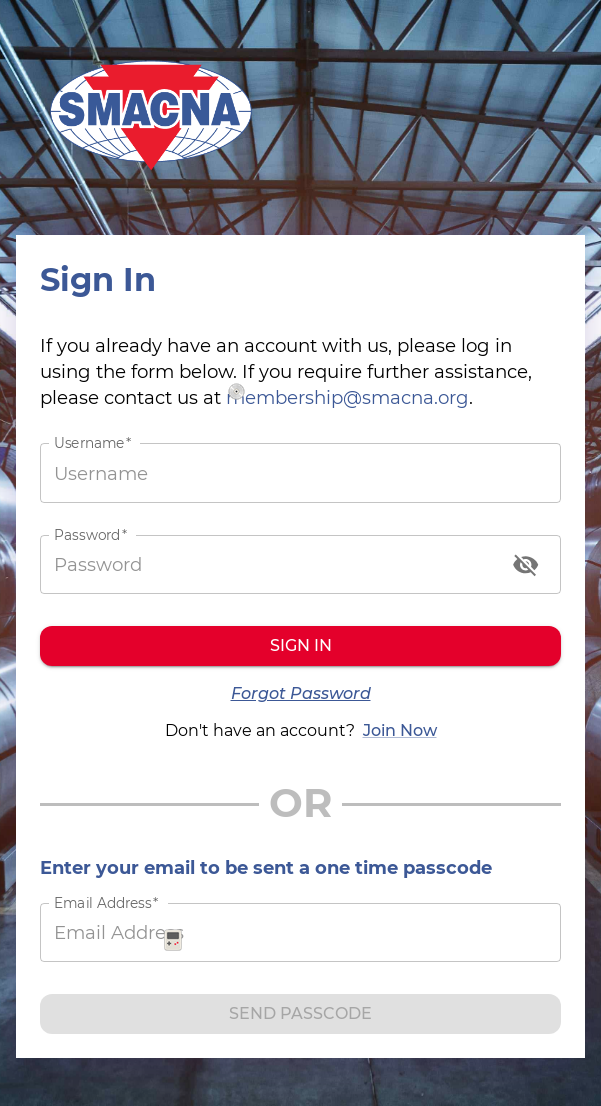 The width and height of the screenshot is (601, 1106). What do you see at coordinates (236, 391) in the screenshot?
I see `access CD/DVD drive contents` at bounding box center [236, 391].